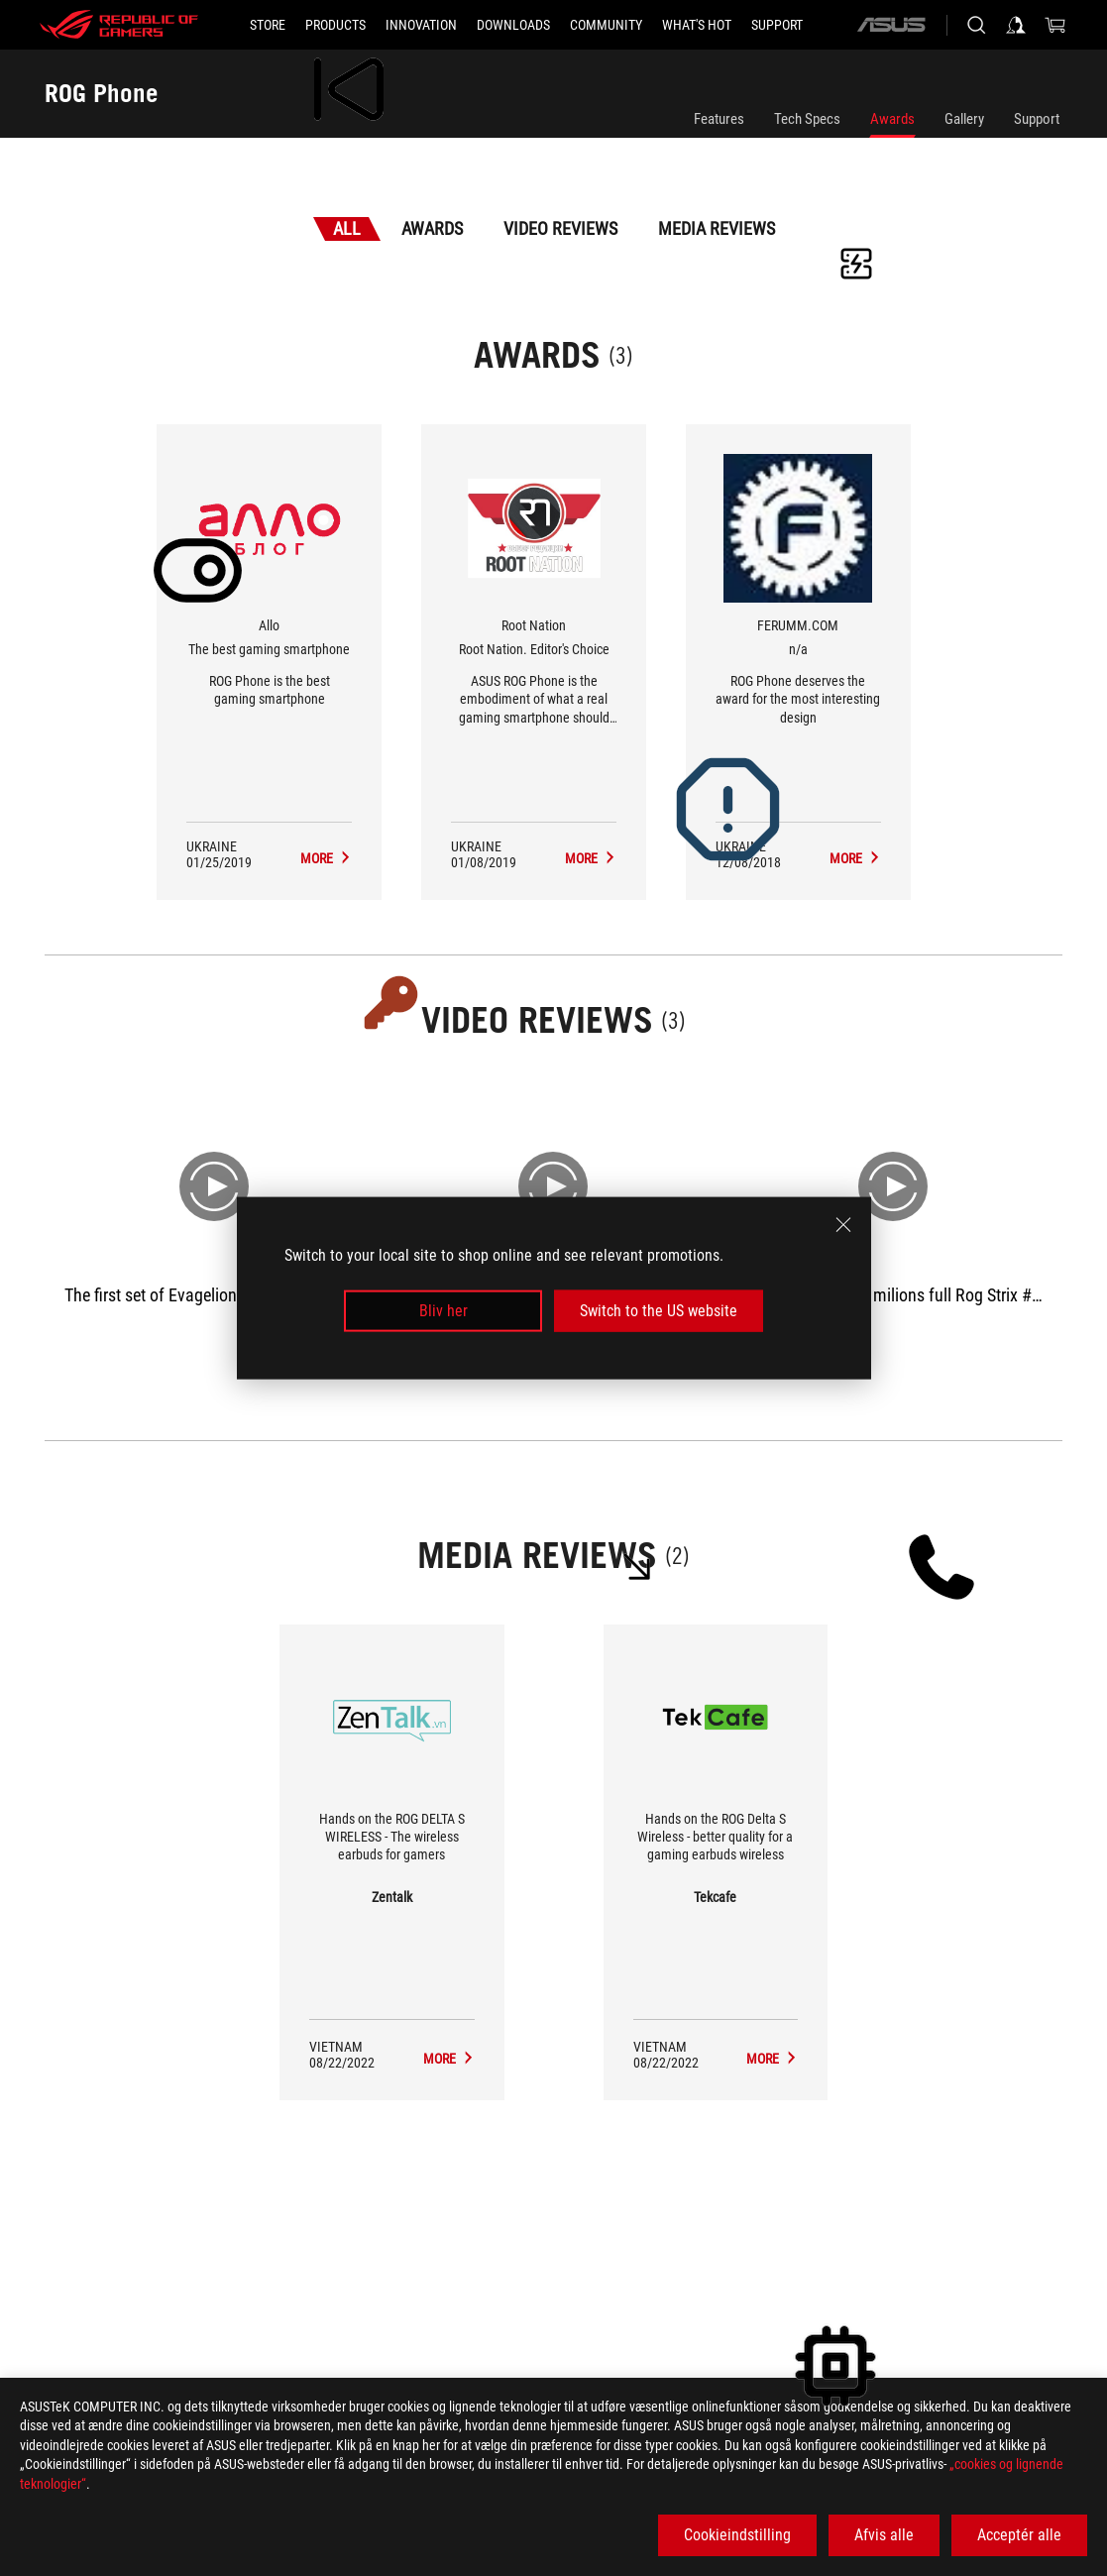  Describe the element at coordinates (635, 1565) in the screenshot. I see `navigate to the next item diagonally` at that location.